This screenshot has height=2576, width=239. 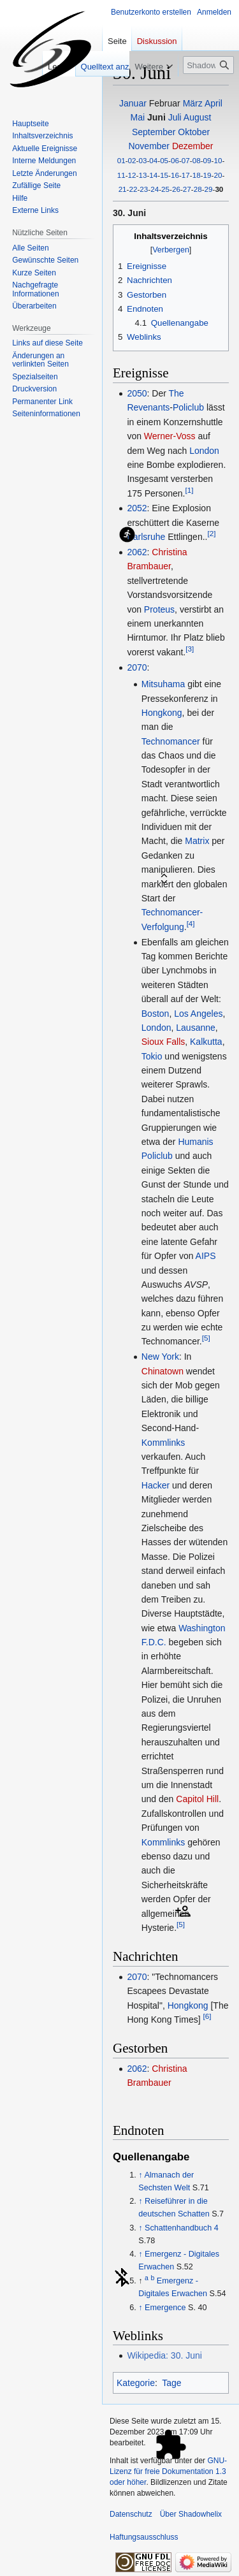 I want to click on expand or collapse a dropdown menu, so click(x=164, y=878).